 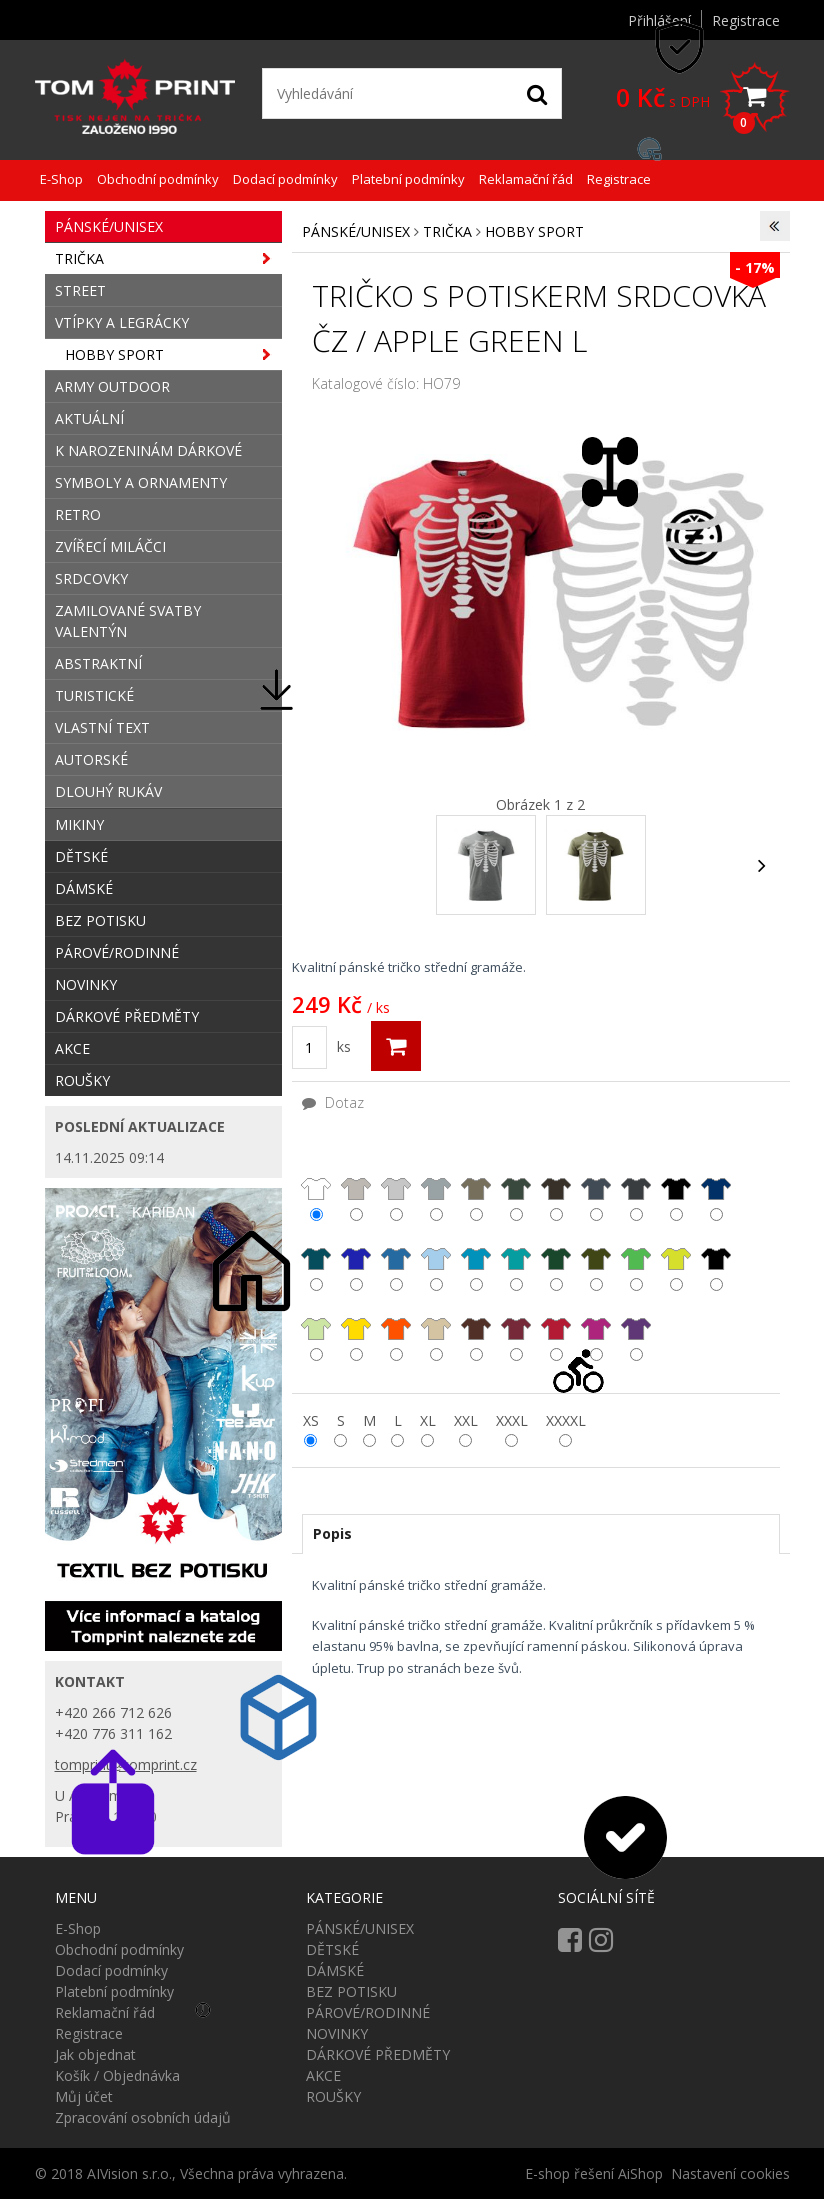 I want to click on get cycling directions, so click(x=578, y=1371).